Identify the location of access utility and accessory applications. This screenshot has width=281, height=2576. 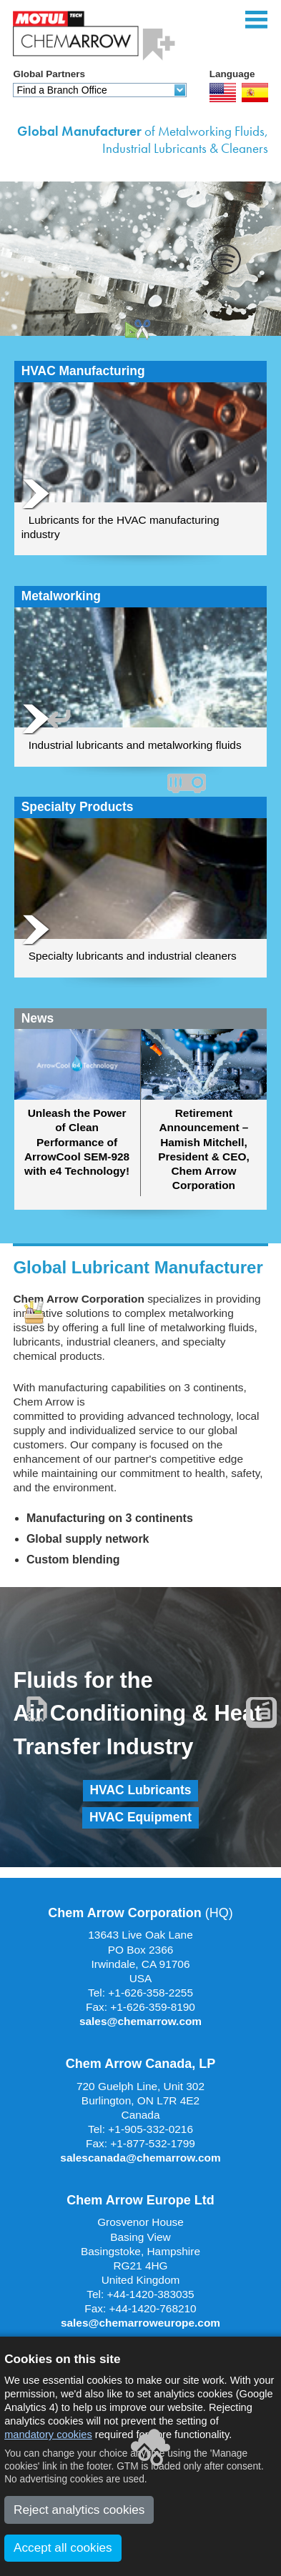
(137, 327).